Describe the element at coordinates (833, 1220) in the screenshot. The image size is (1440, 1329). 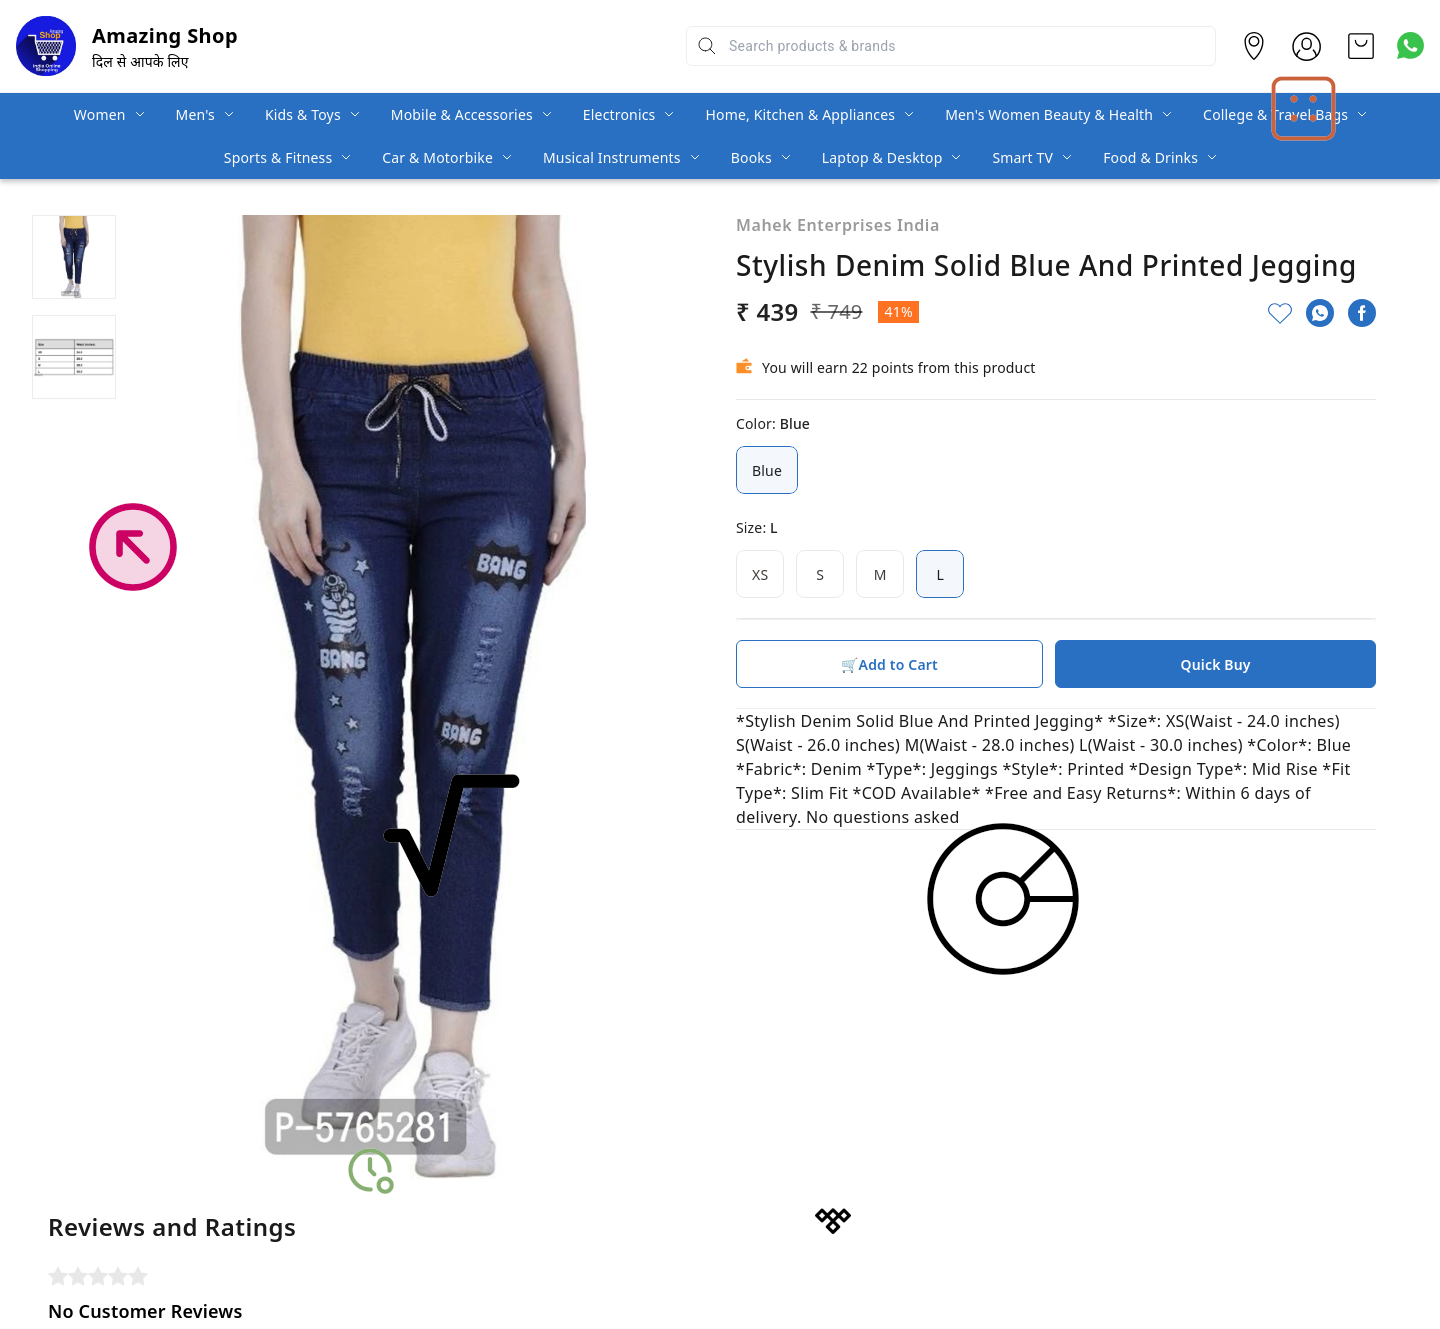
I see `open Tidal music streaming app` at that location.